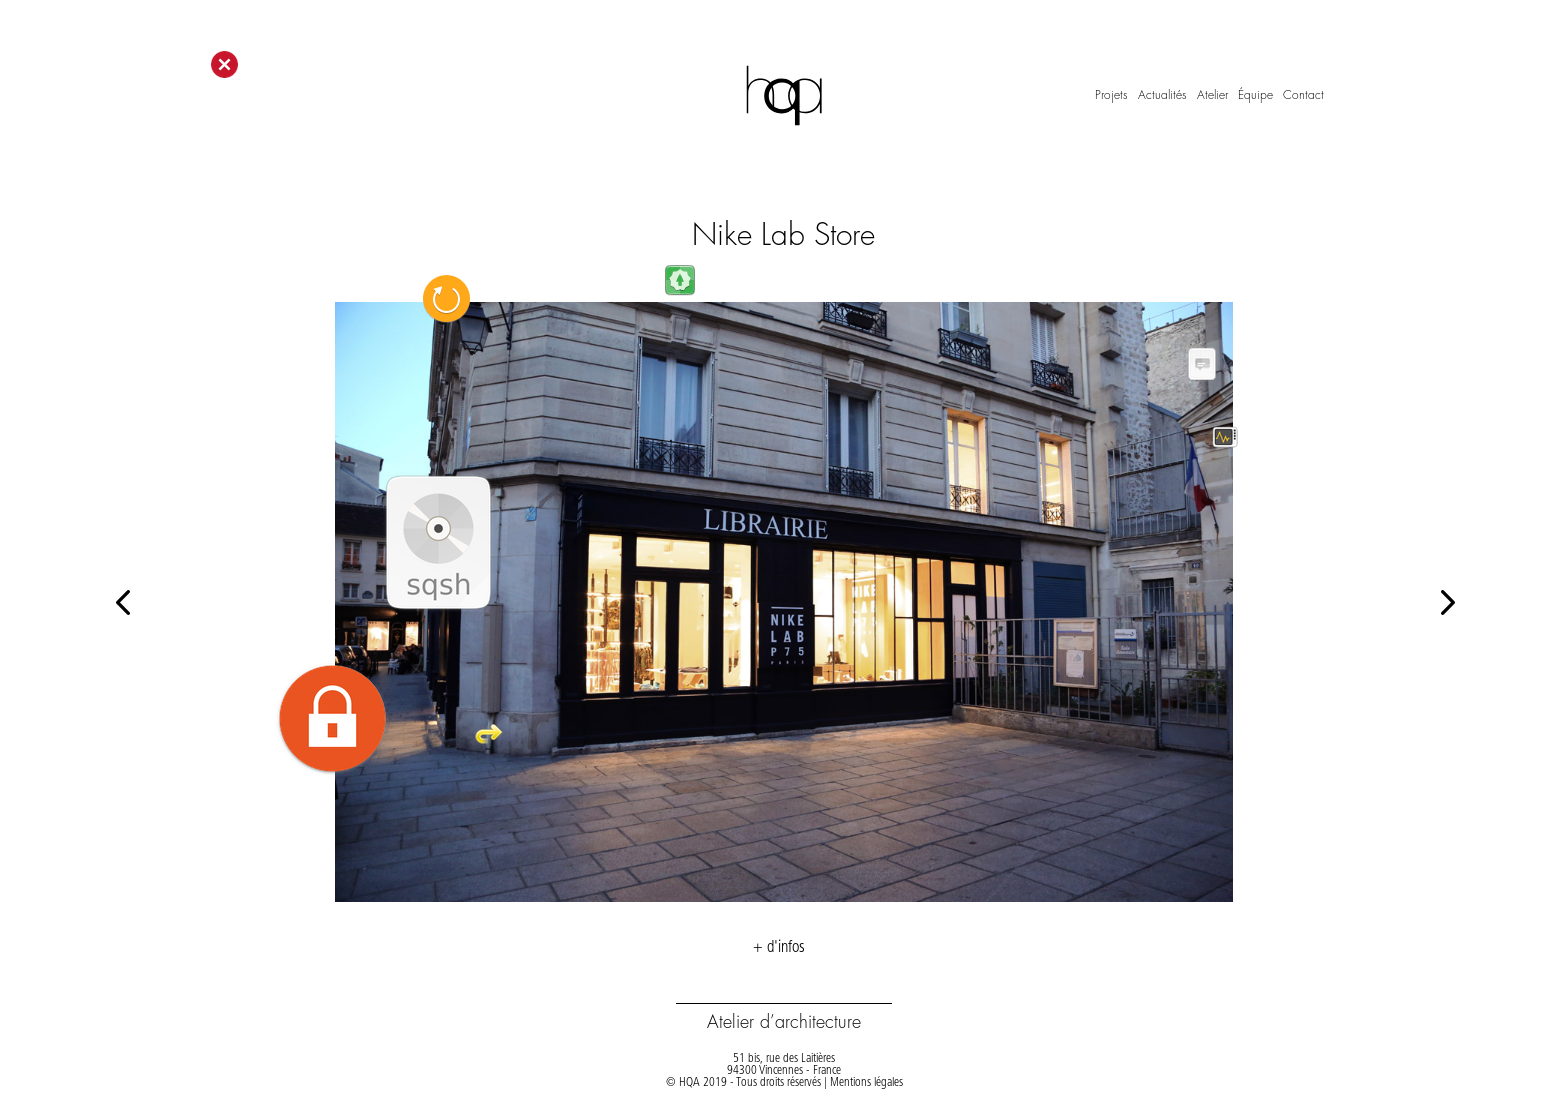  Describe the element at coordinates (1225, 437) in the screenshot. I see `open system monitor application` at that location.